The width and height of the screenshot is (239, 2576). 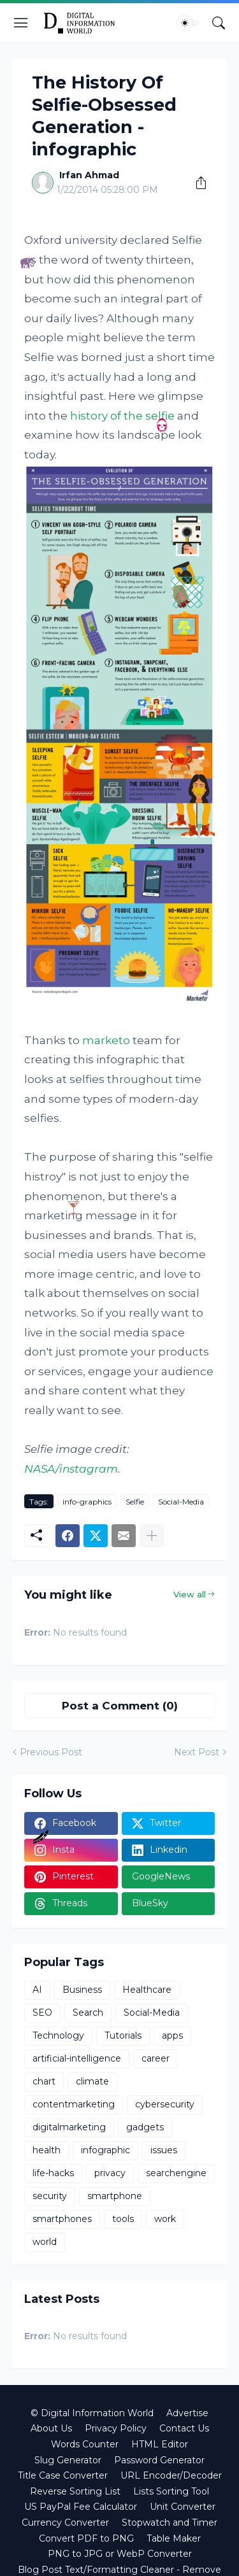 I want to click on select skull mask avatar or character cosmetic, so click(x=162, y=425).